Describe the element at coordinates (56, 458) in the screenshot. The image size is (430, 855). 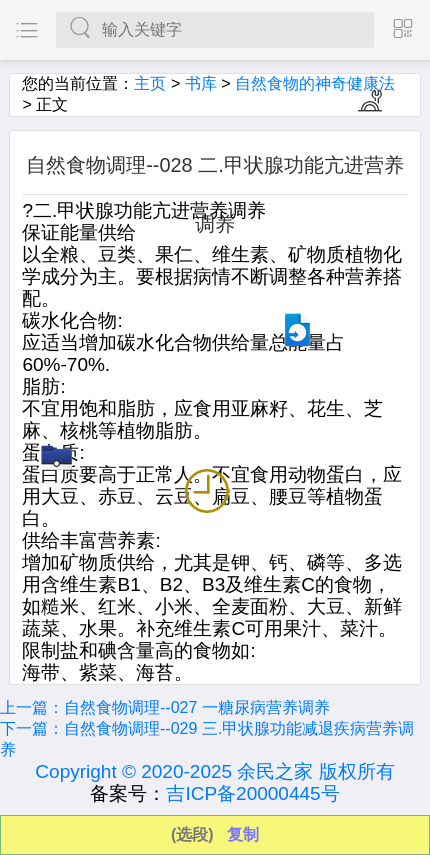
I see `folder containing pokémon game files or saves` at that location.